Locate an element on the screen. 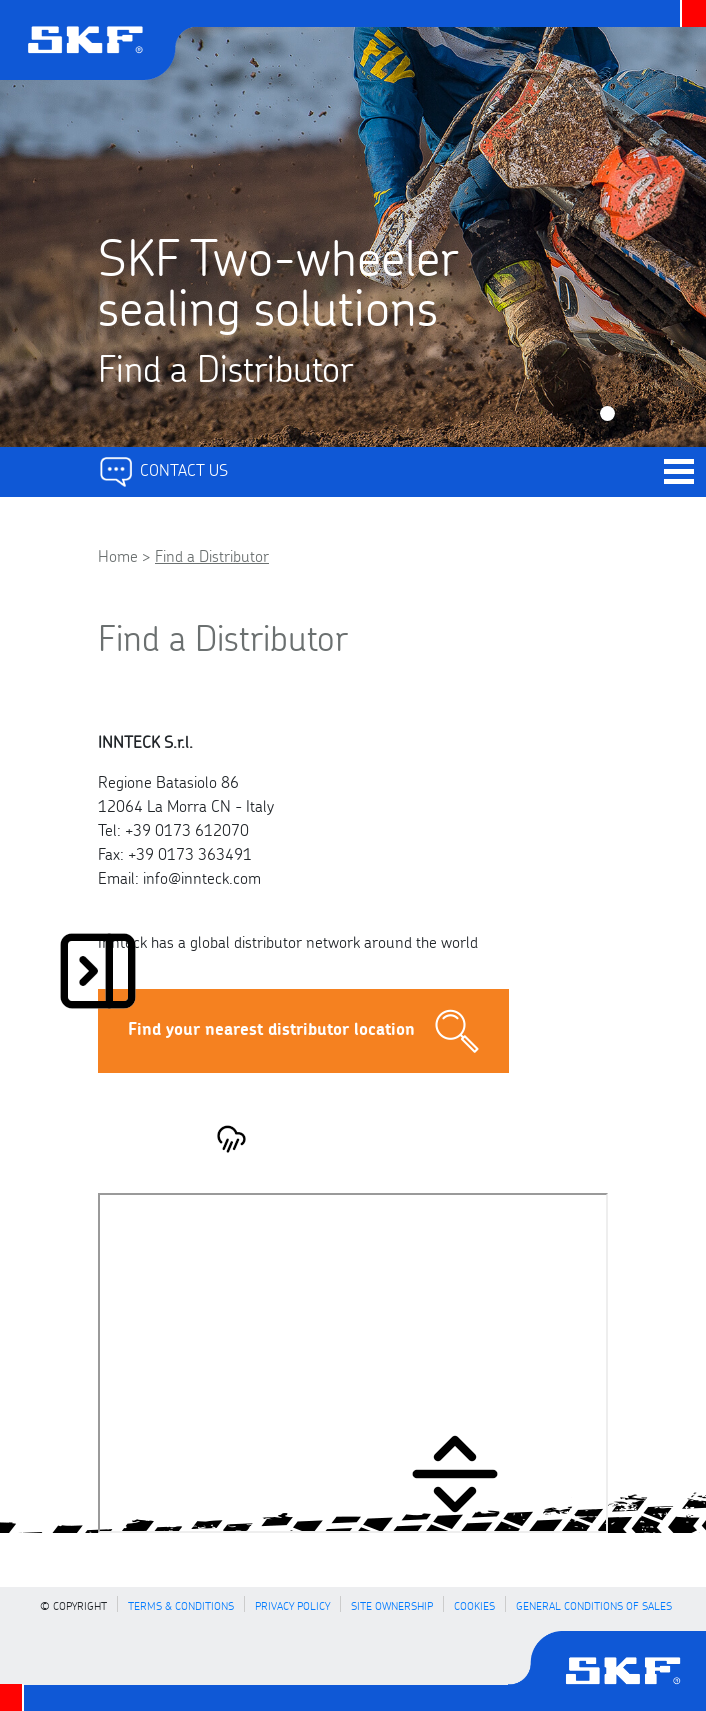 Image resolution: width=706 pixels, height=1711 pixels. adjust horizontal divider position is located at coordinates (455, 1474).